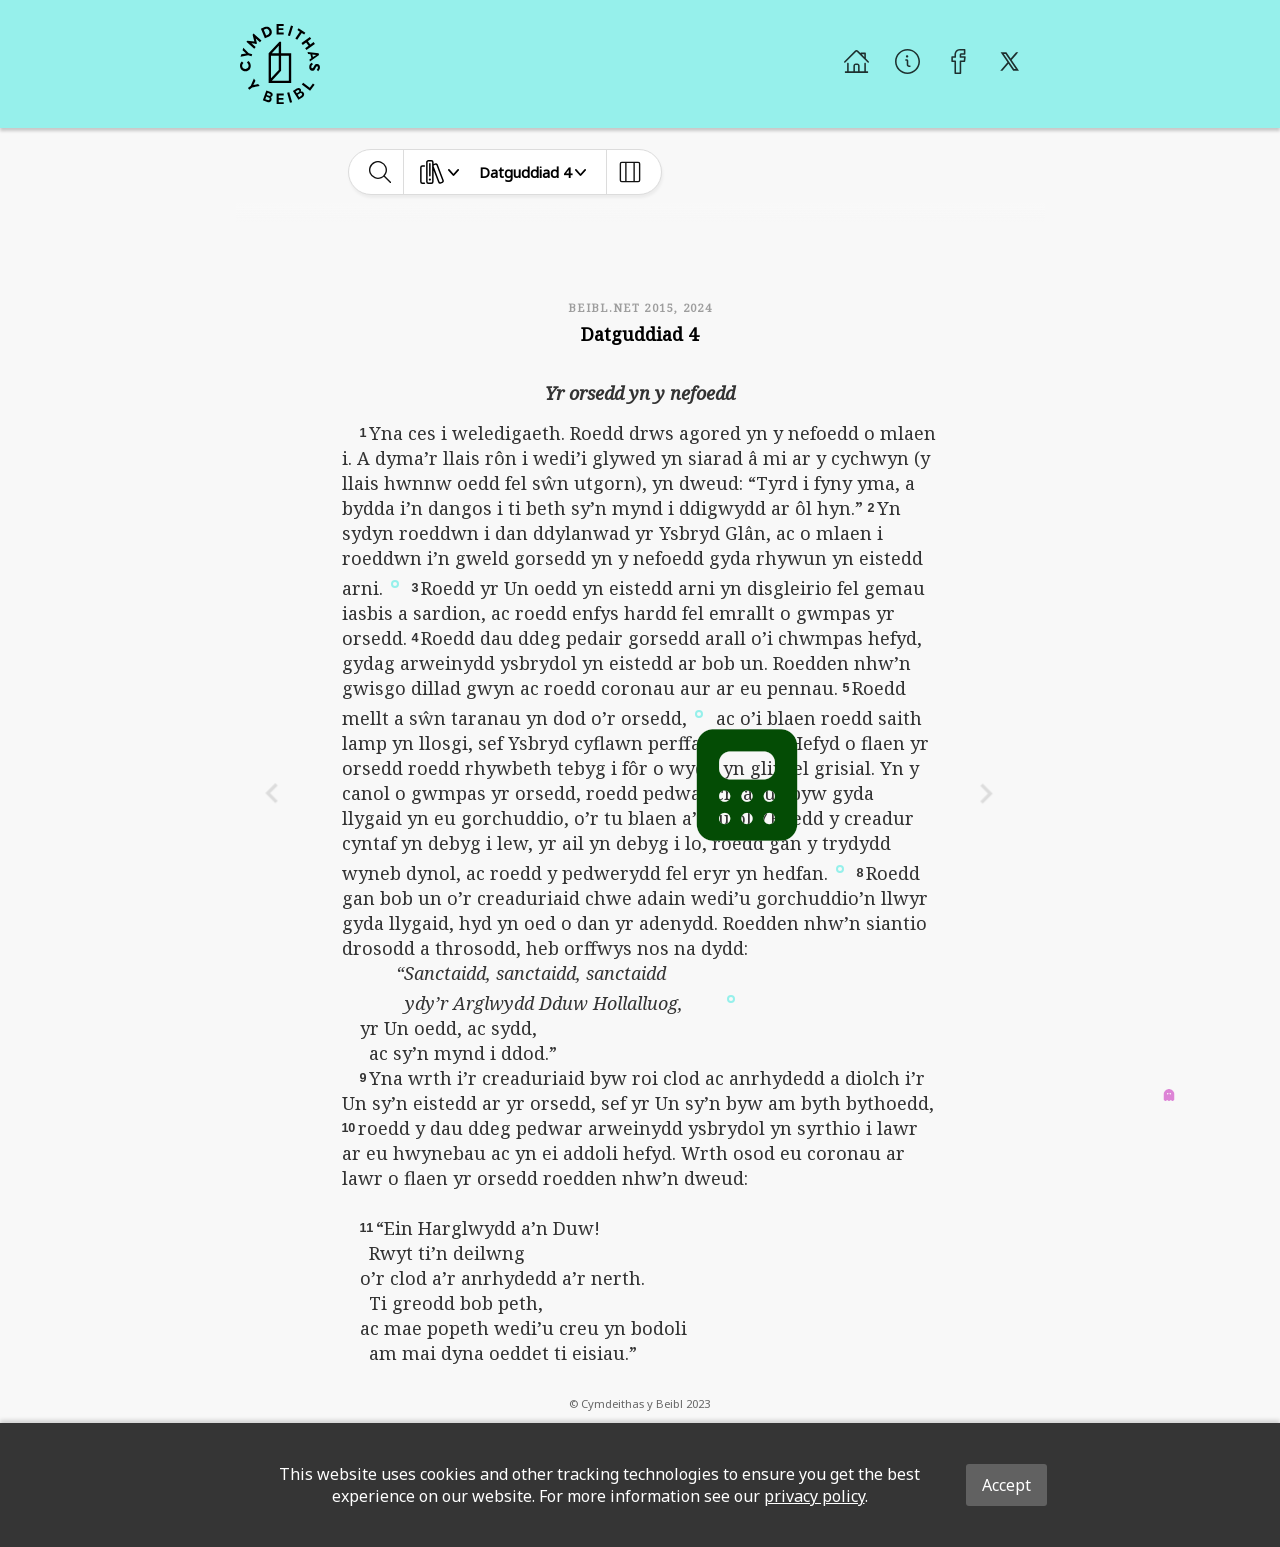 Image resolution: width=1280 pixels, height=1547 pixels. Describe the element at coordinates (1169, 1095) in the screenshot. I see `indicates ghost mode or invisible status` at that location.